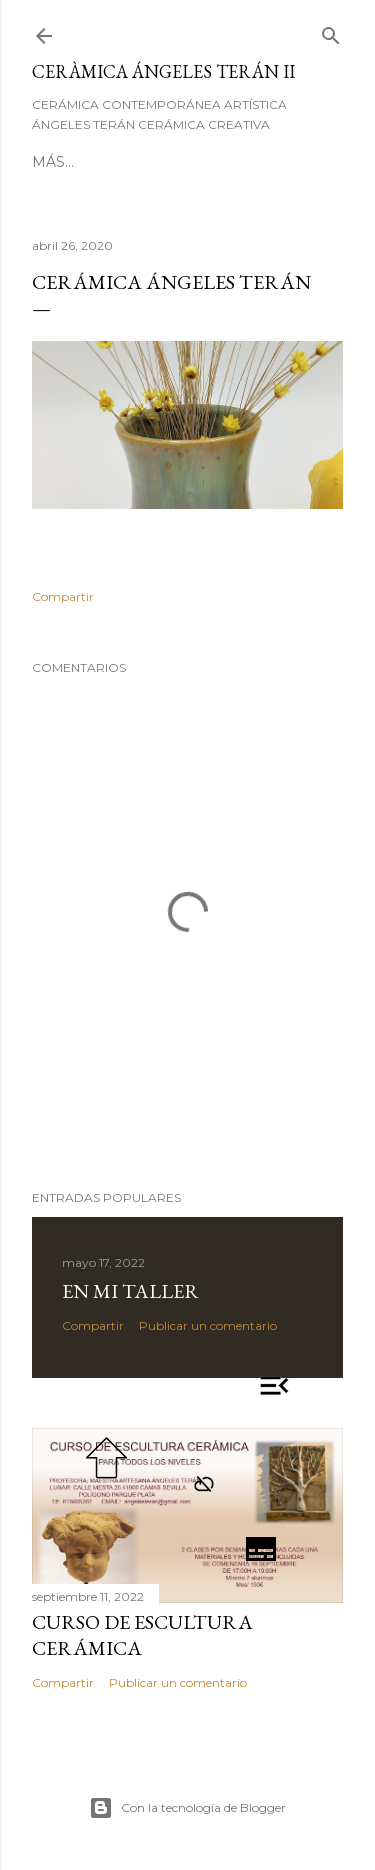 This screenshot has height=1870, width=375. Describe the element at coordinates (261, 1549) in the screenshot. I see `enable subtitles or closed captions` at that location.